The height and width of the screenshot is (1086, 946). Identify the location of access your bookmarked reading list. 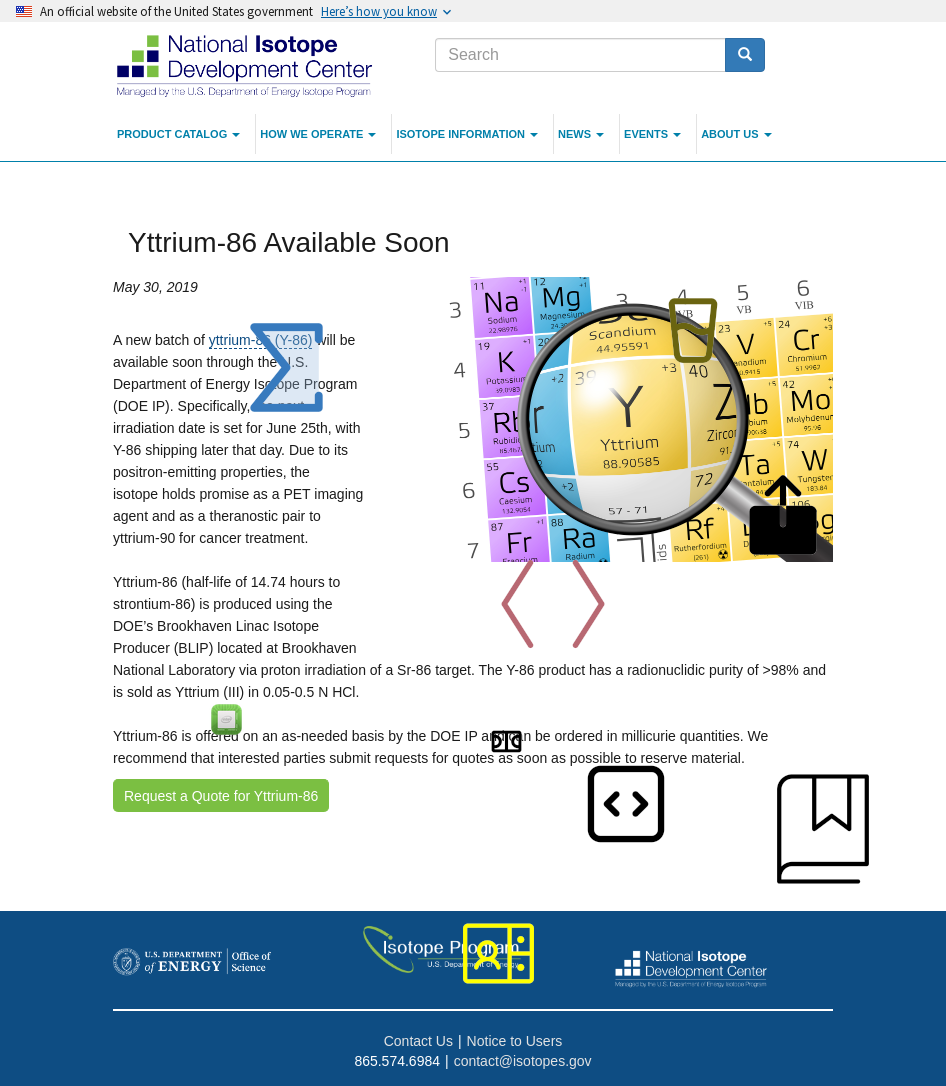
(823, 829).